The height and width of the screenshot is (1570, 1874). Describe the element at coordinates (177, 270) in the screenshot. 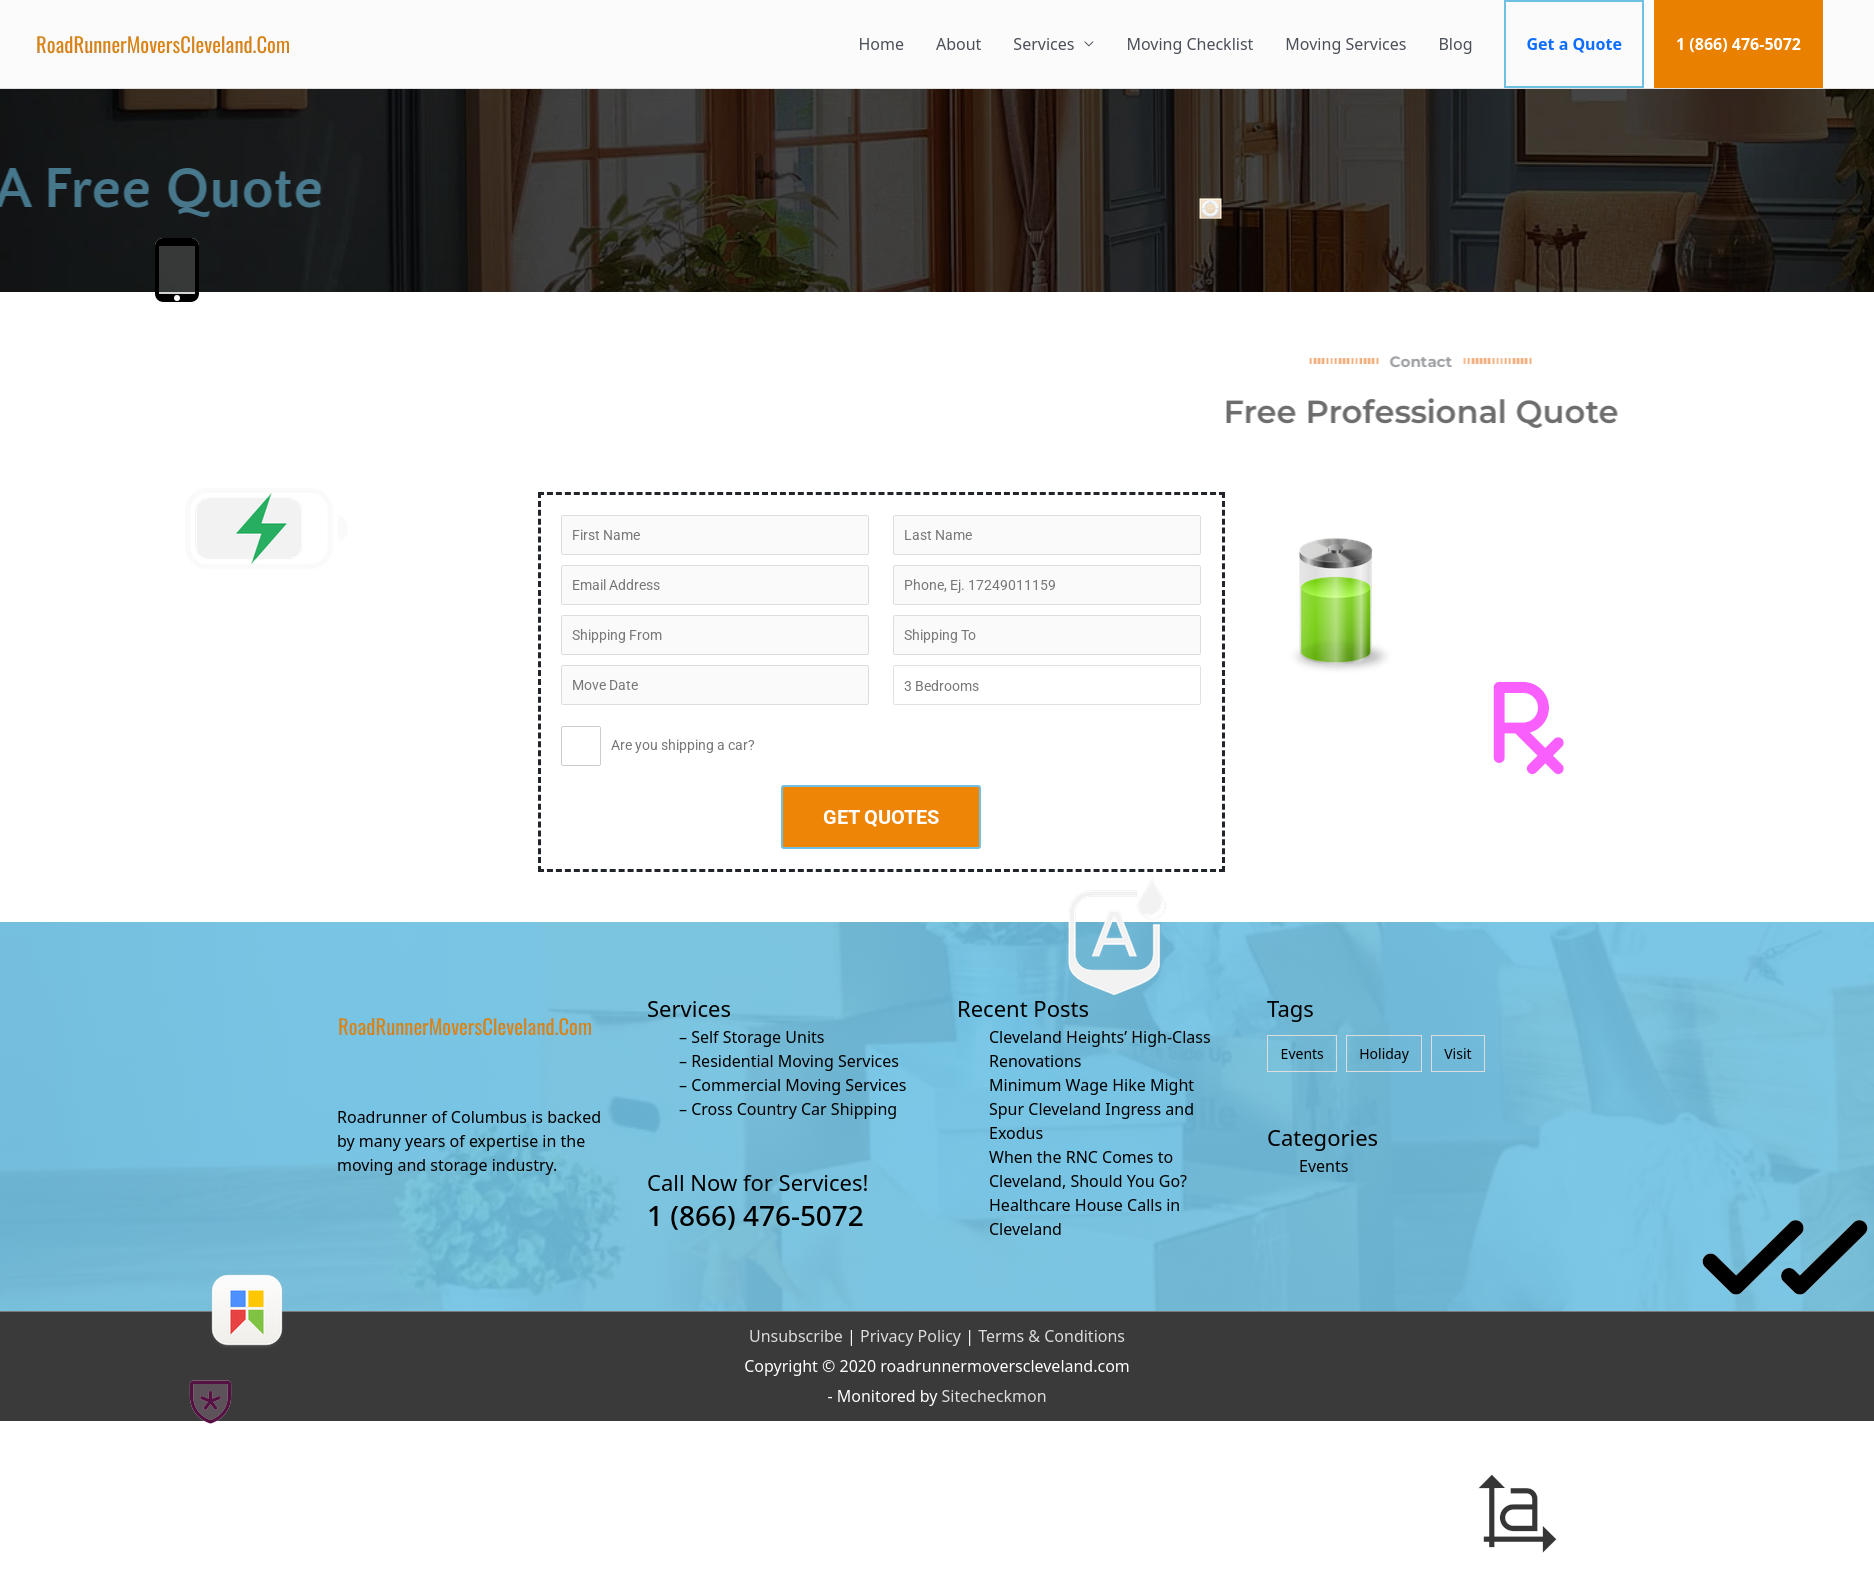

I see `view connected iPad Air device` at that location.